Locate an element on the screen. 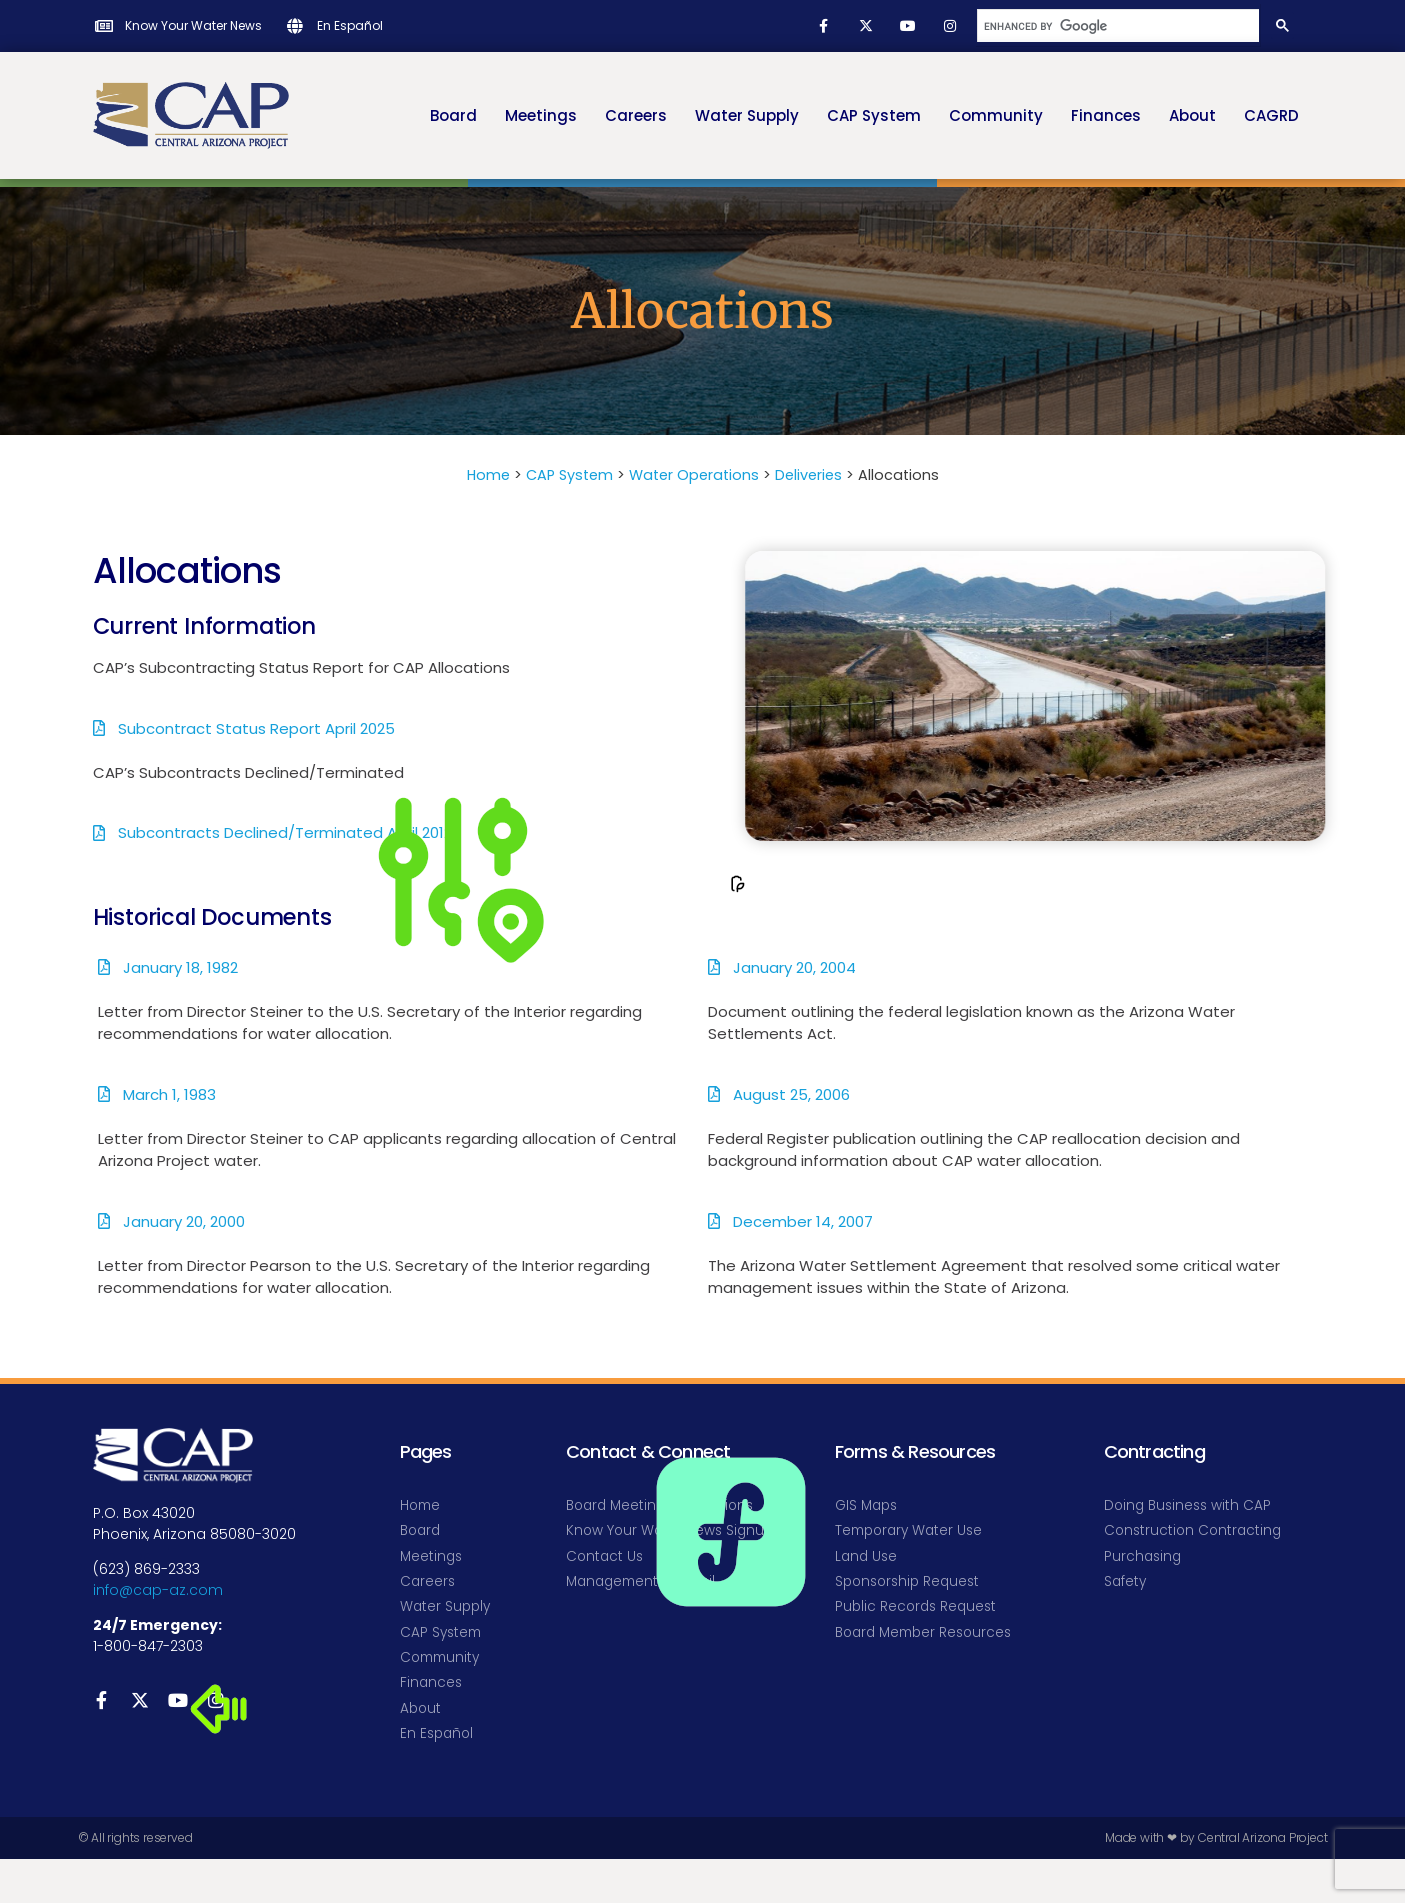 The width and height of the screenshot is (1405, 1903). access function or formula editor is located at coordinates (731, 1532).